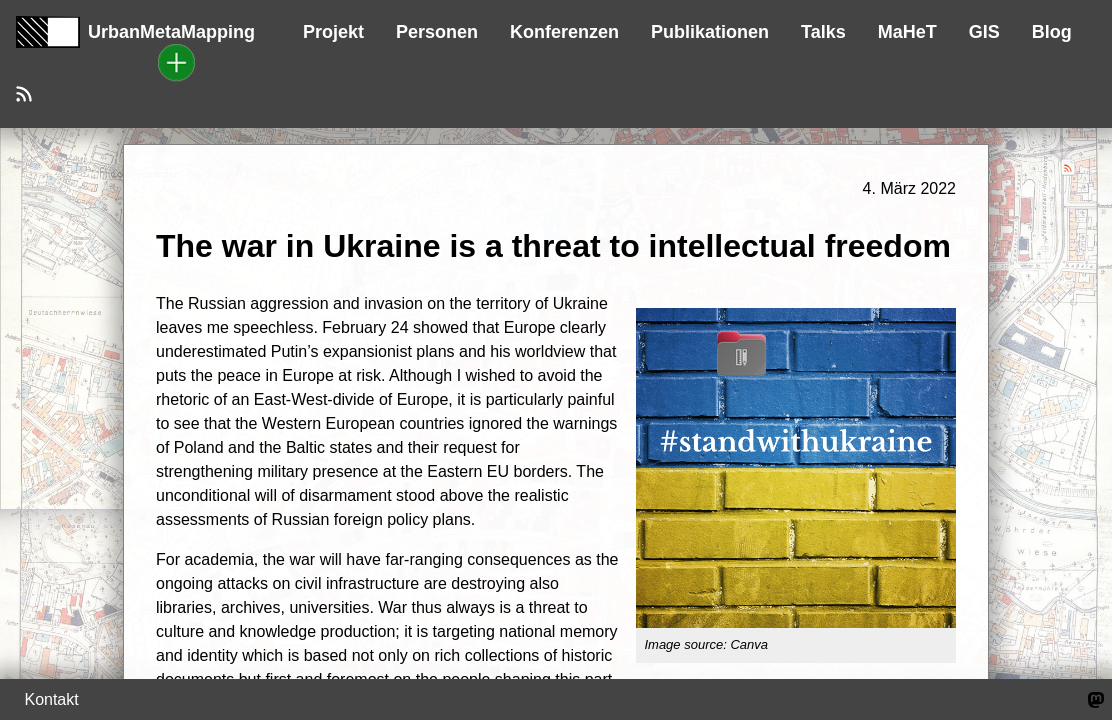  What do you see at coordinates (1068, 167) in the screenshot?
I see `an RSS feed file or document` at bounding box center [1068, 167].